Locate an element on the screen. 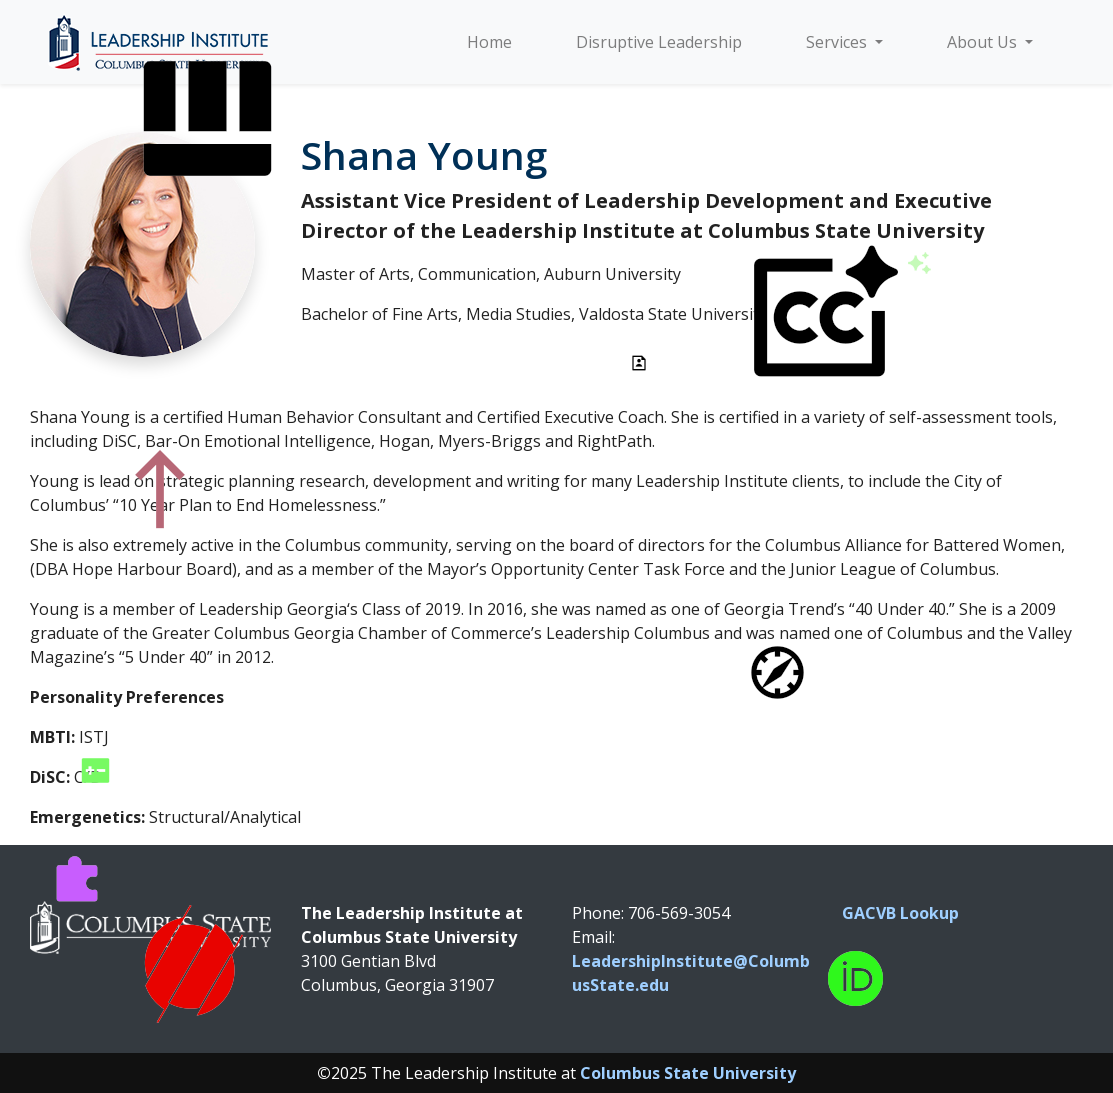 The height and width of the screenshot is (1093, 1113). open the triller app is located at coordinates (194, 964).